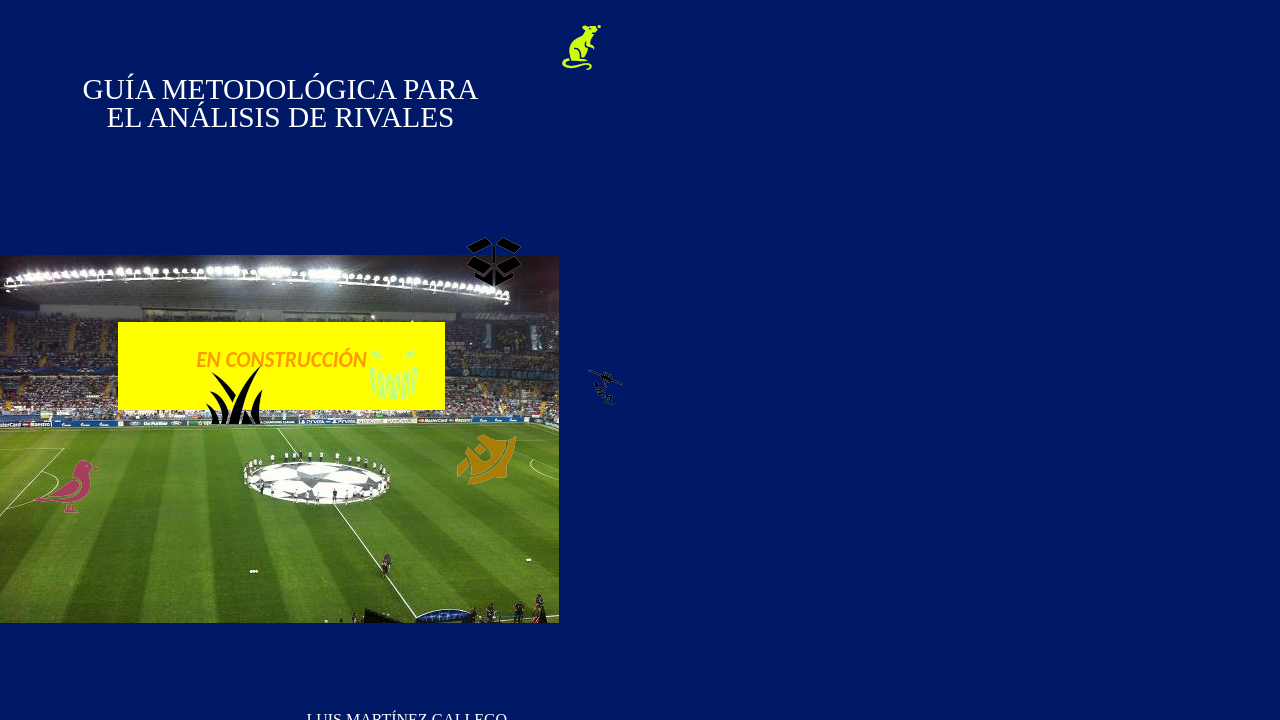 The image size is (1280, 720). I want to click on view package or shipping details, so click(494, 262).